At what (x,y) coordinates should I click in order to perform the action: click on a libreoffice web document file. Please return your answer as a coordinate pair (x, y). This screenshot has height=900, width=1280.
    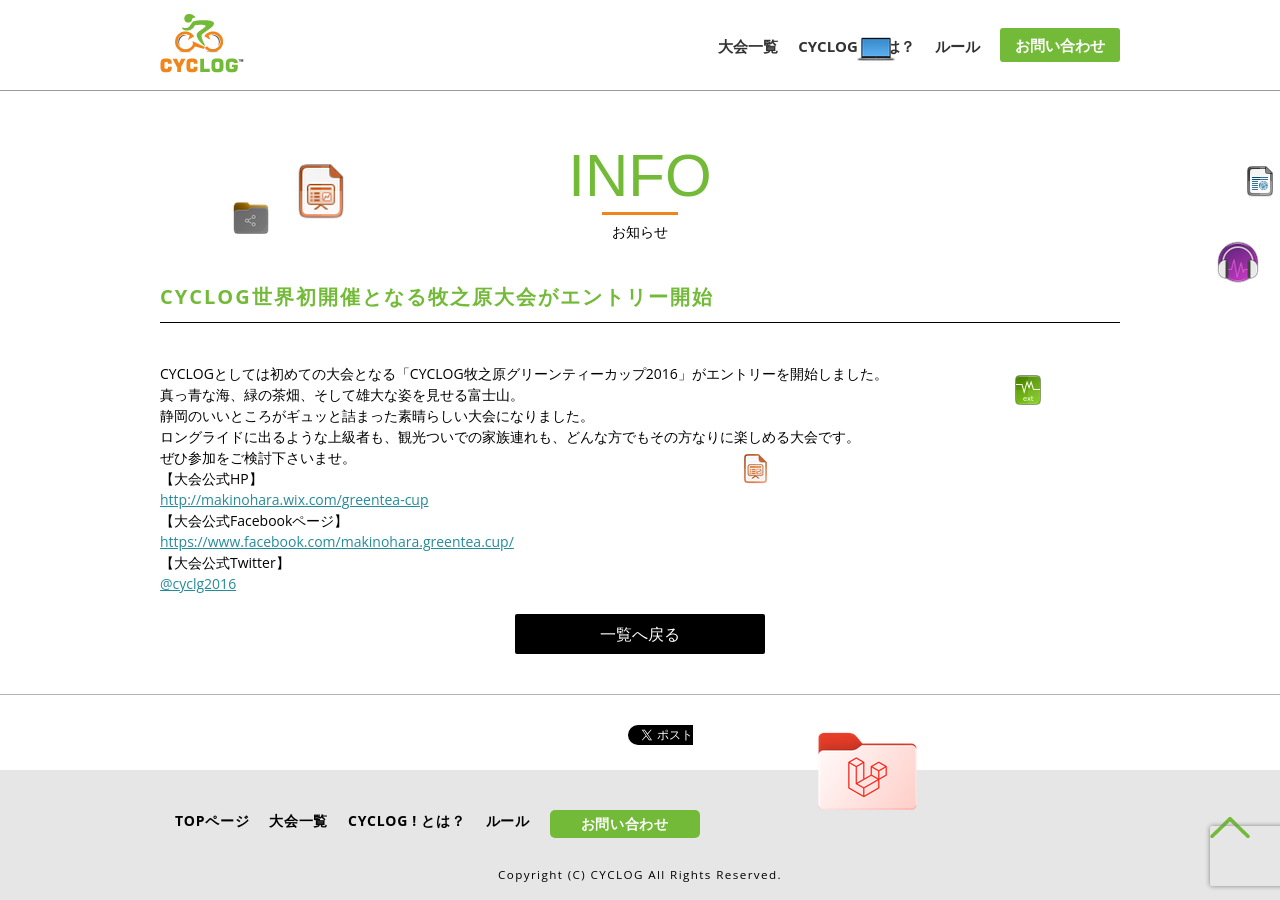
    Looking at the image, I should click on (1260, 181).